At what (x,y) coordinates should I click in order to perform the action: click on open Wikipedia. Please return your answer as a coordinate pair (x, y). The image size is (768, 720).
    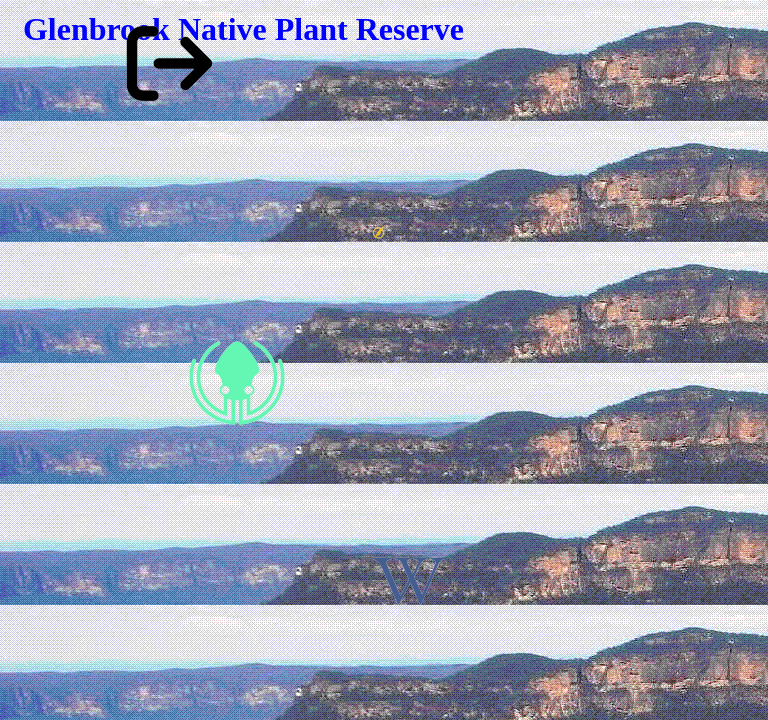
    Looking at the image, I should click on (409, 581).